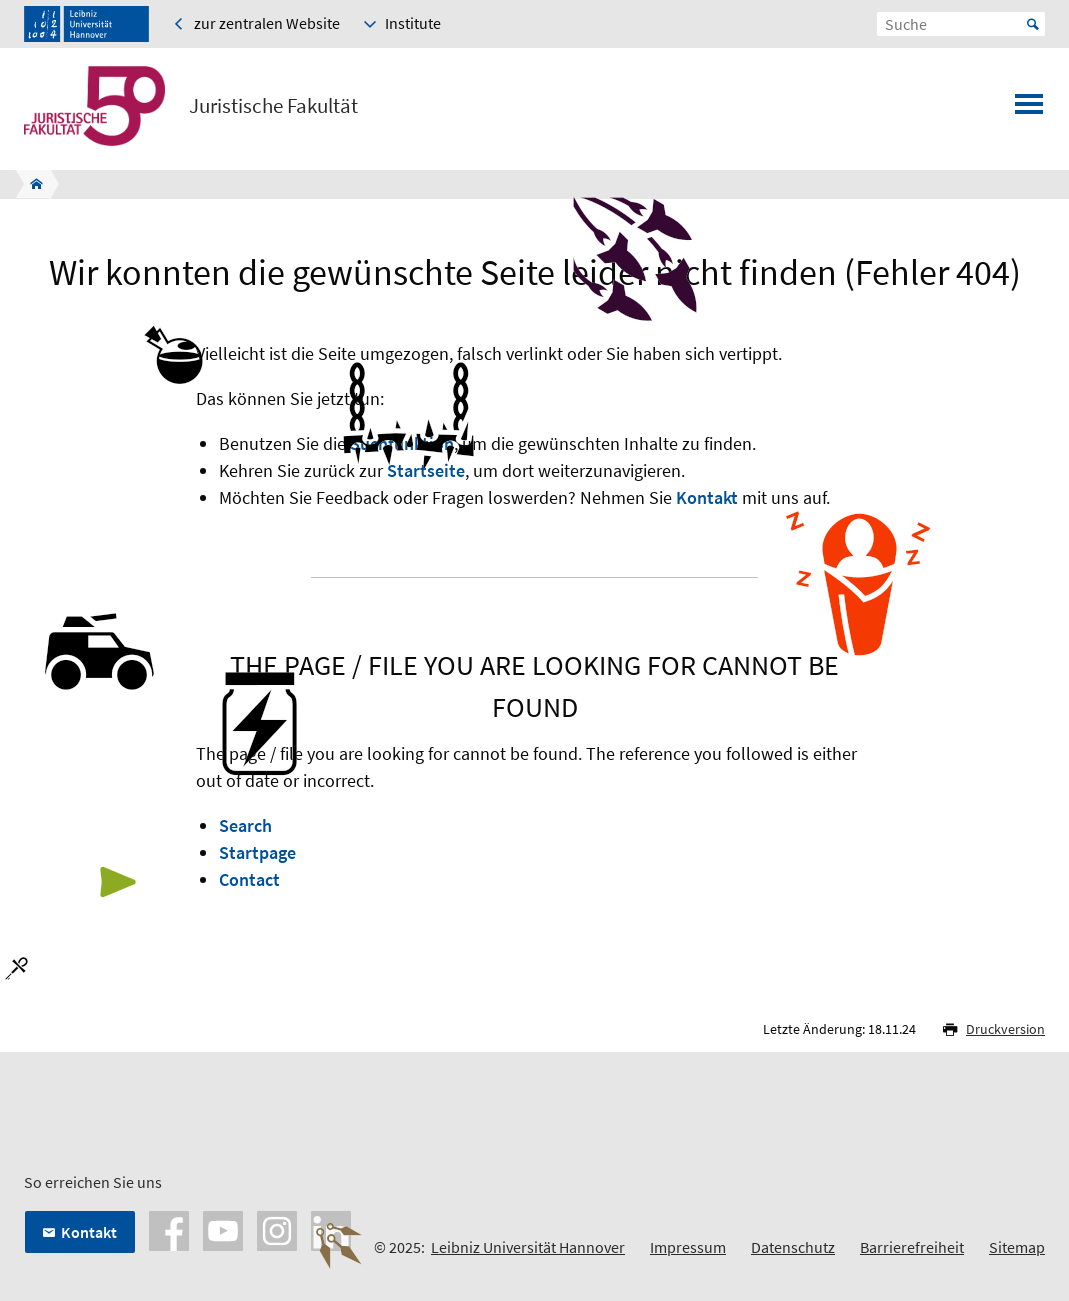 The width and height of the screenshot is (1069, 1301). Describe the element at coordinates (118, 882) in the screenshot. I see `start or resume media playback` at that location.